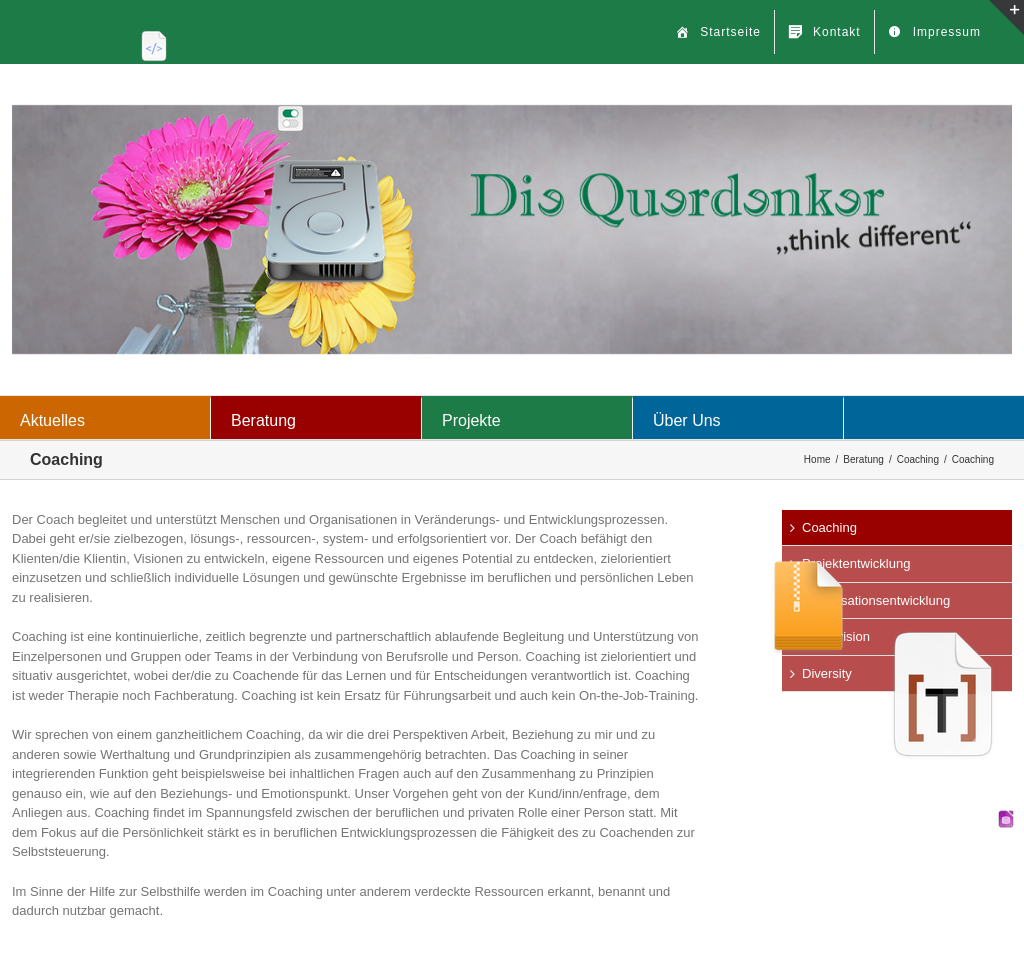 The height and width of the screenshot is (971, 1024). I want to click on an HTML or web page file, so click(154, 46).